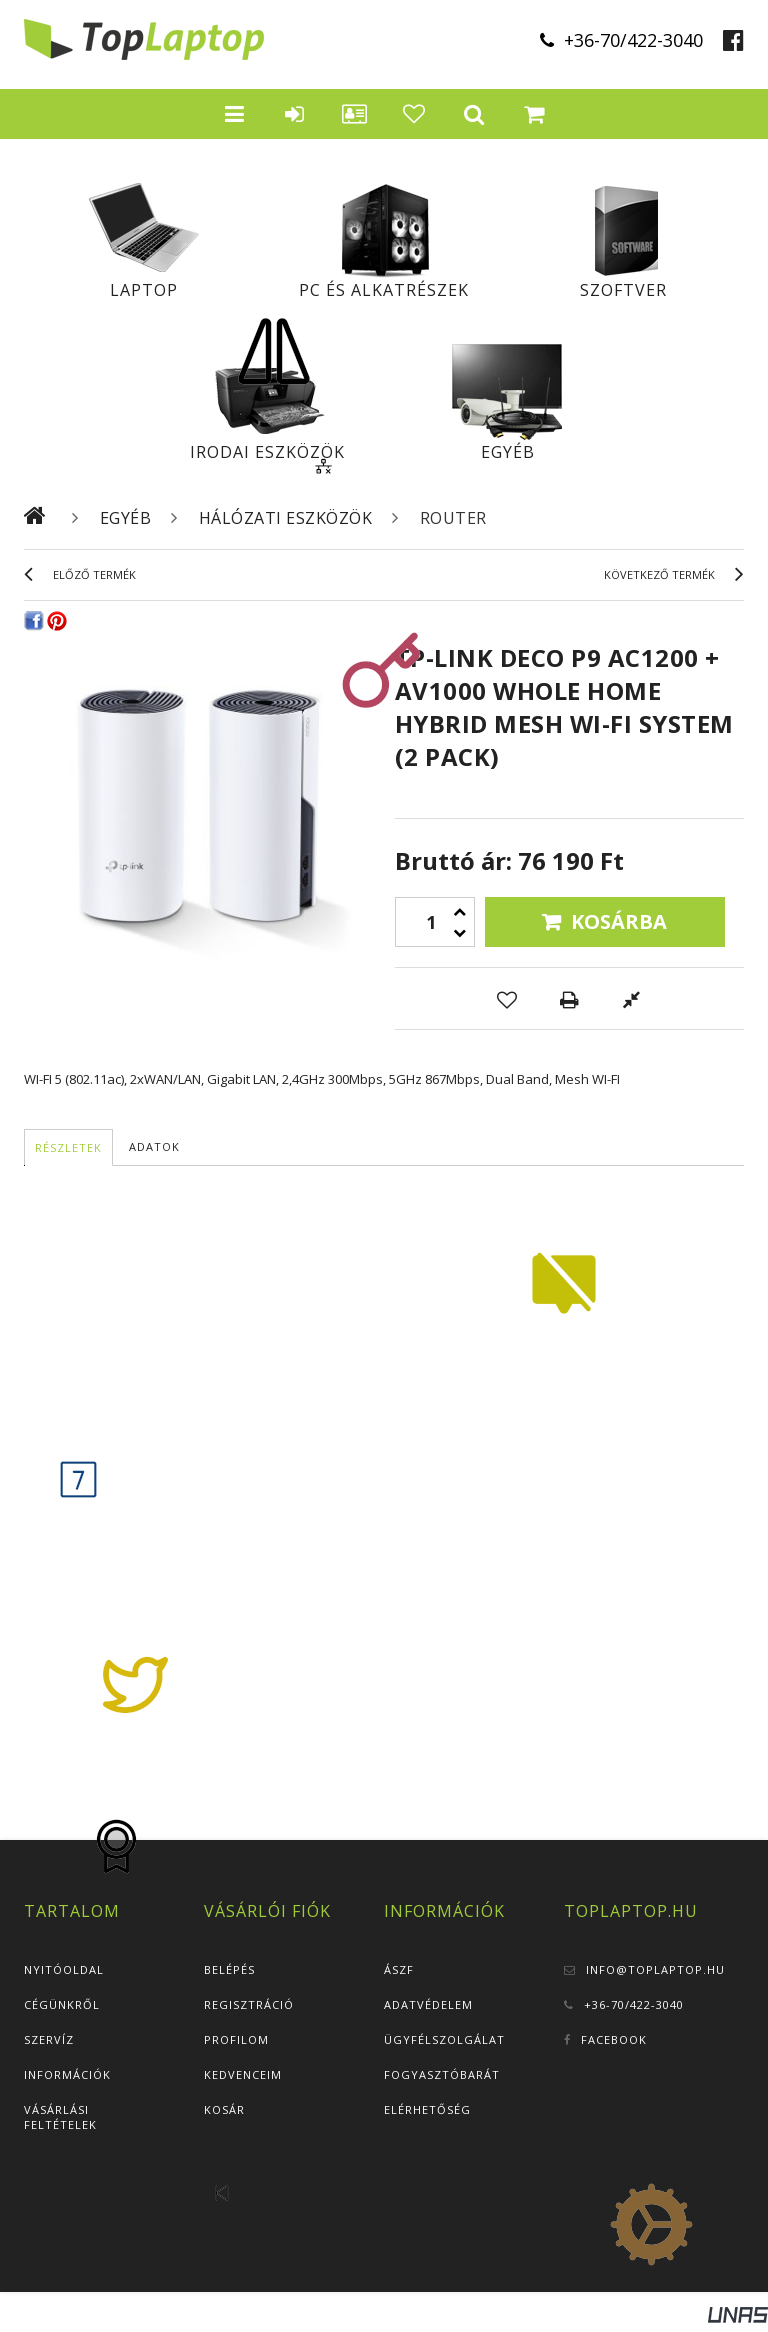  I want to click on view achievements or awards, so click(116, 1846).